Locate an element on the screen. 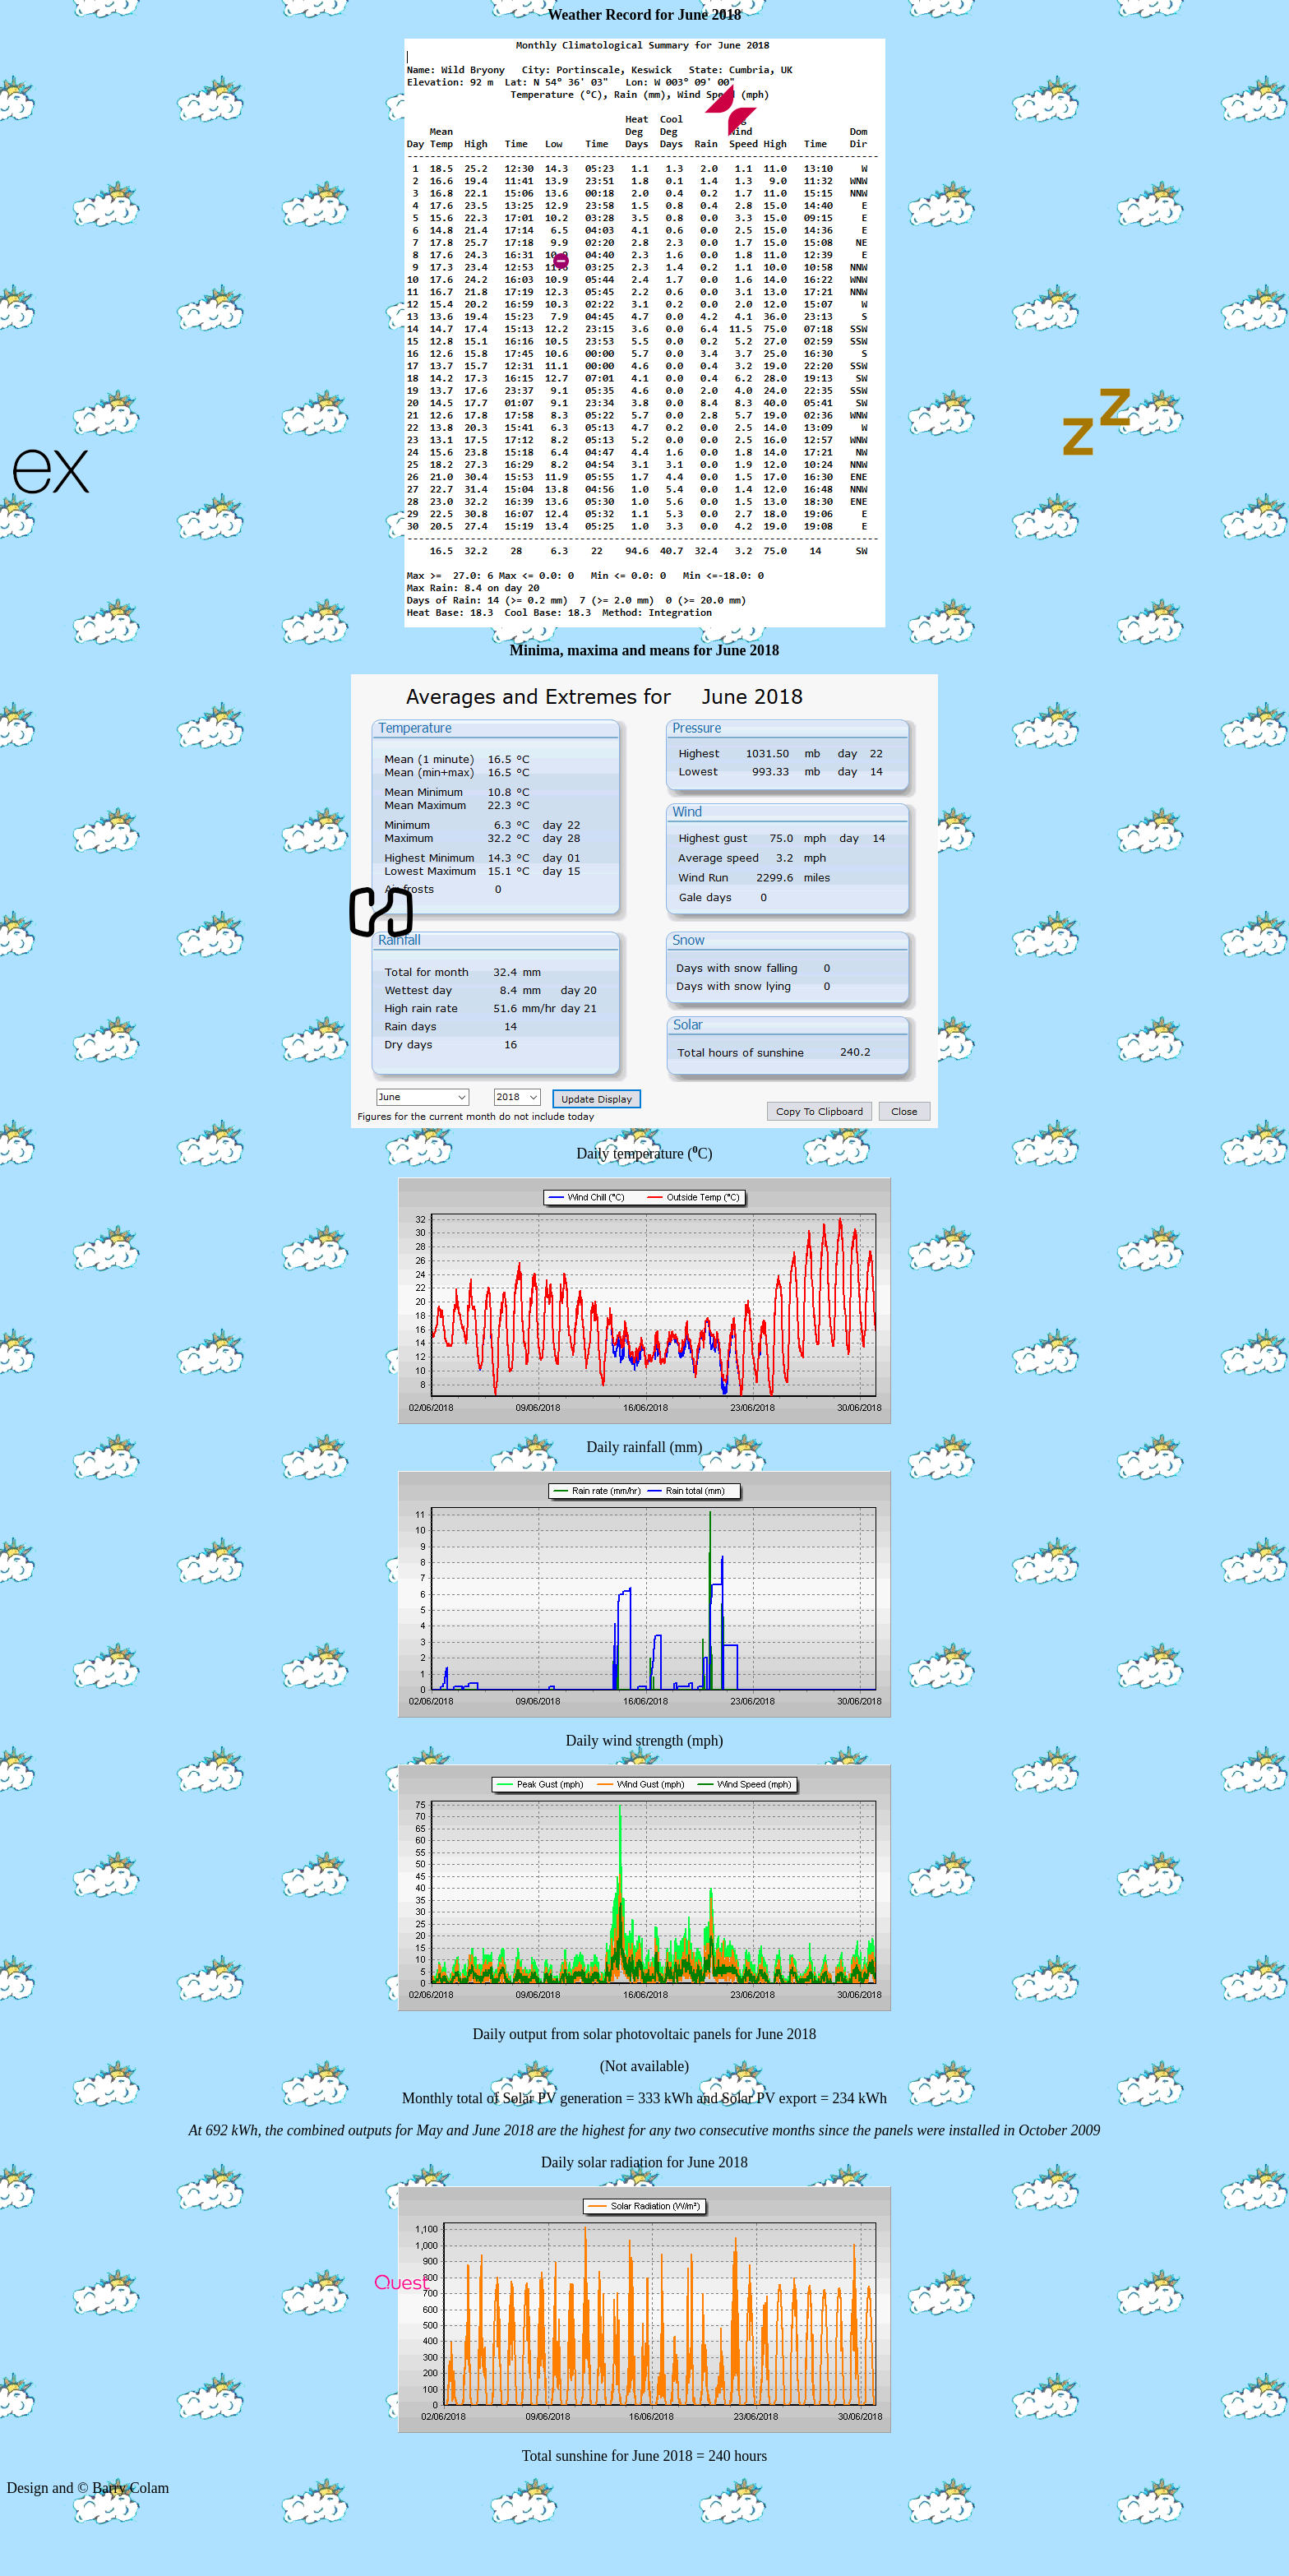 This screenshot has height=2576, width=1289. express.js framework logo is located at coordinates (51, 471).